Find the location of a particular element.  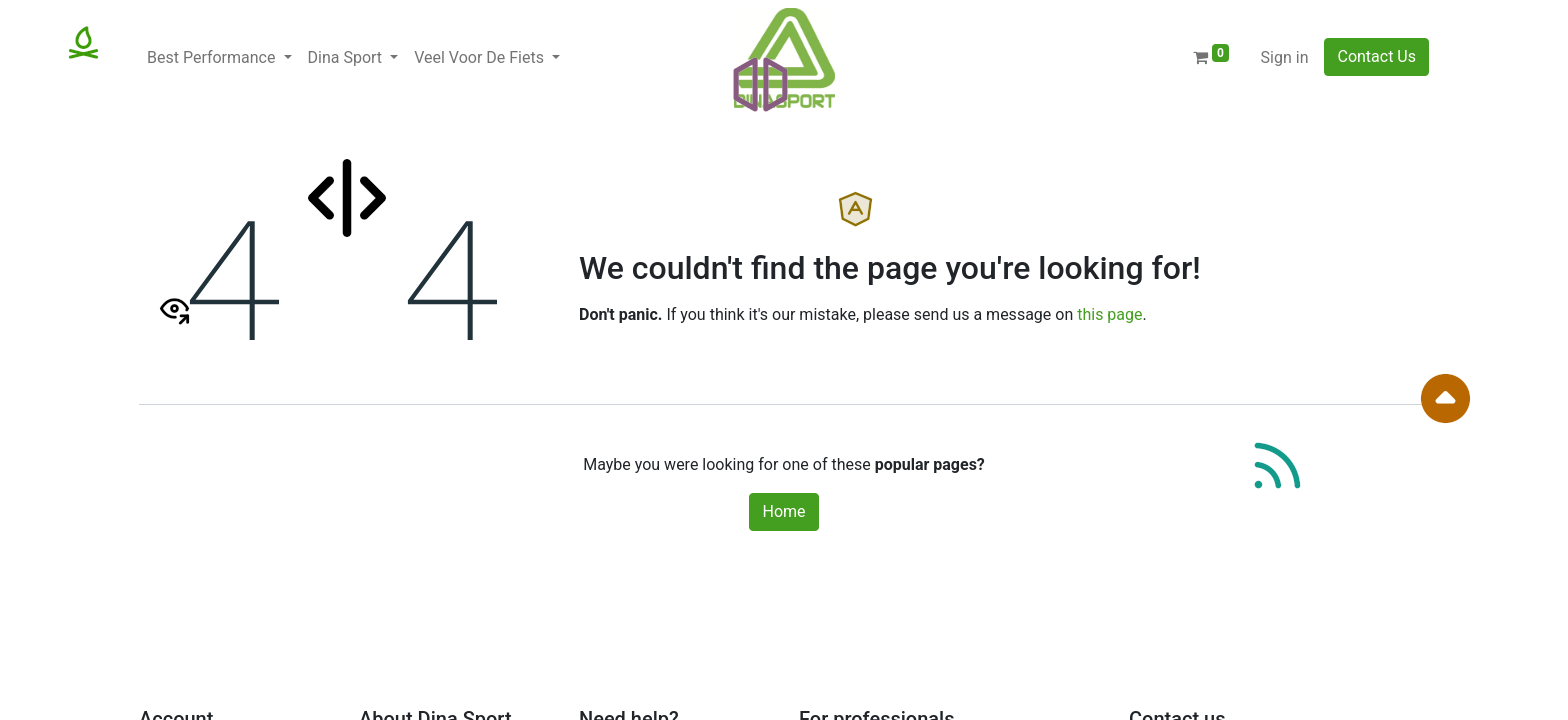

insert a vertical divider between elements is located at coordinates (347, 198).